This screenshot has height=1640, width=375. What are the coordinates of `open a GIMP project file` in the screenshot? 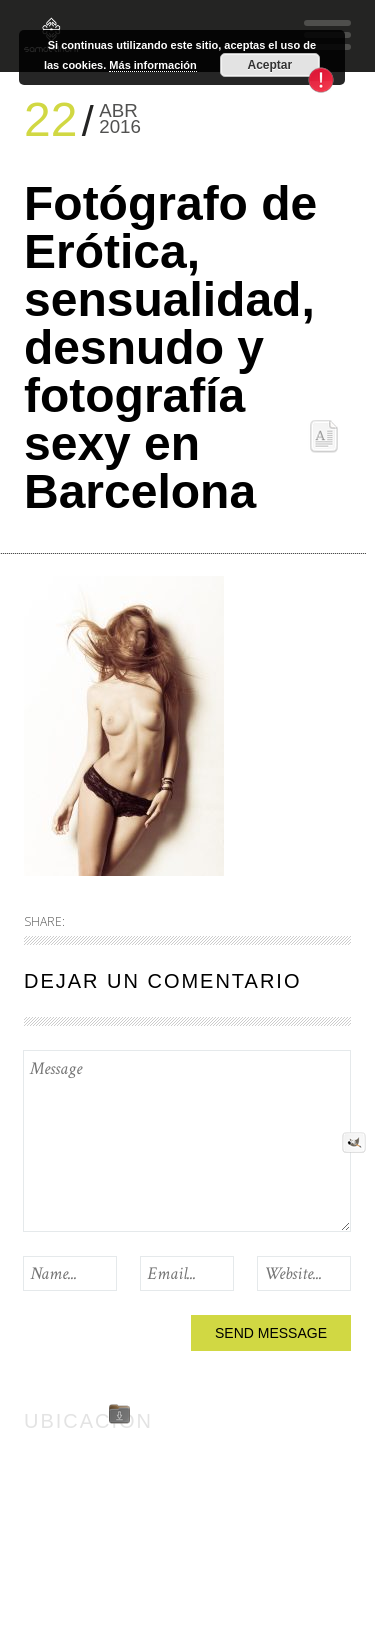 It's located at (354, 1142).